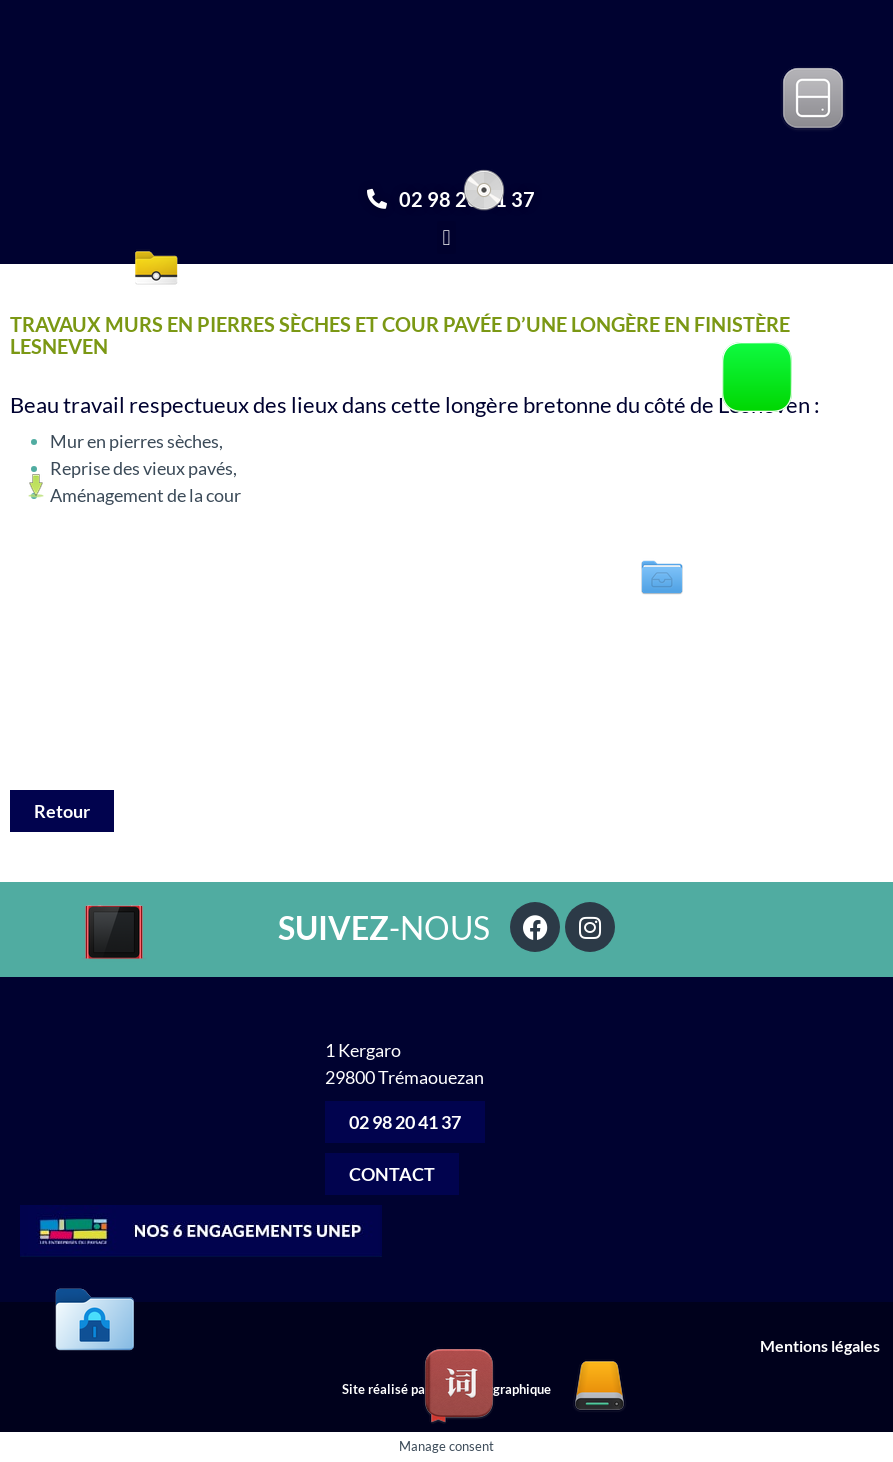 The width and height of the screenshot is (893, 1462). I want to click on save the current file or document, so click(36, 486).